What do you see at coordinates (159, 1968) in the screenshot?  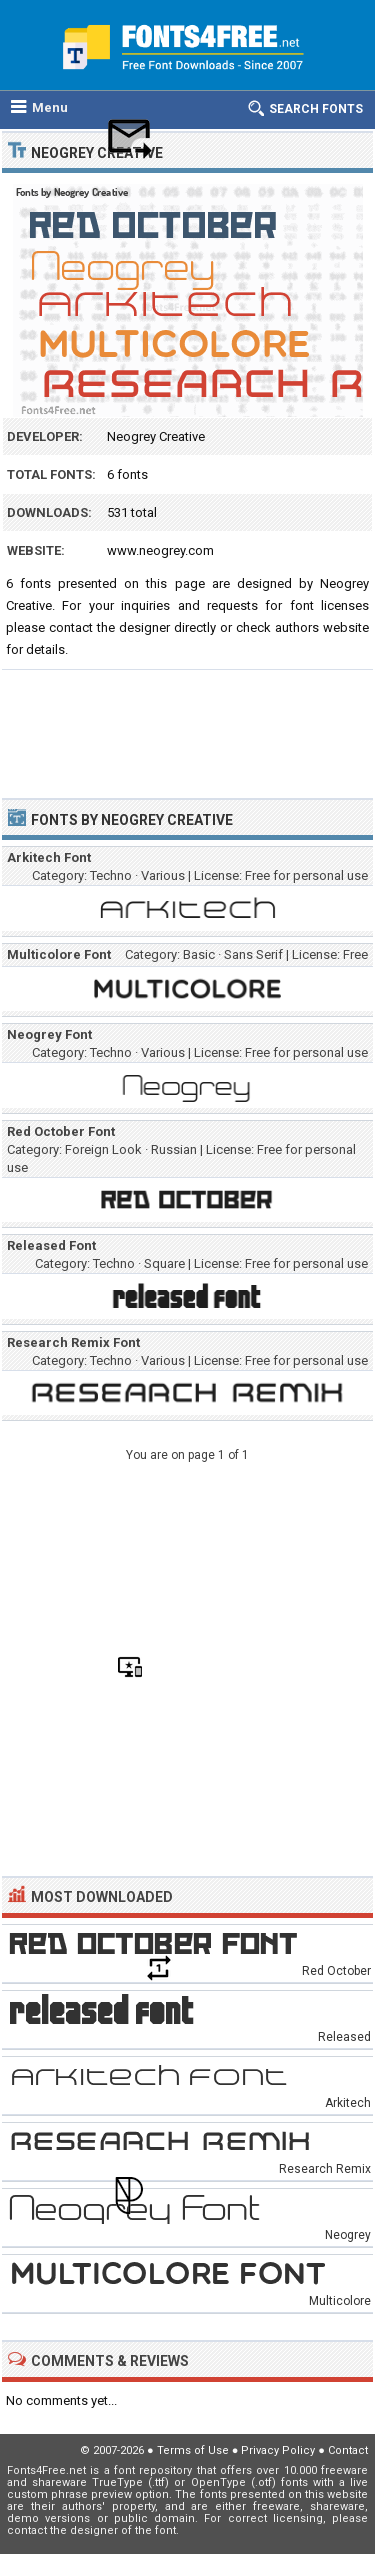 I see `repeat the current track once` at bounding box center [159, 1968].